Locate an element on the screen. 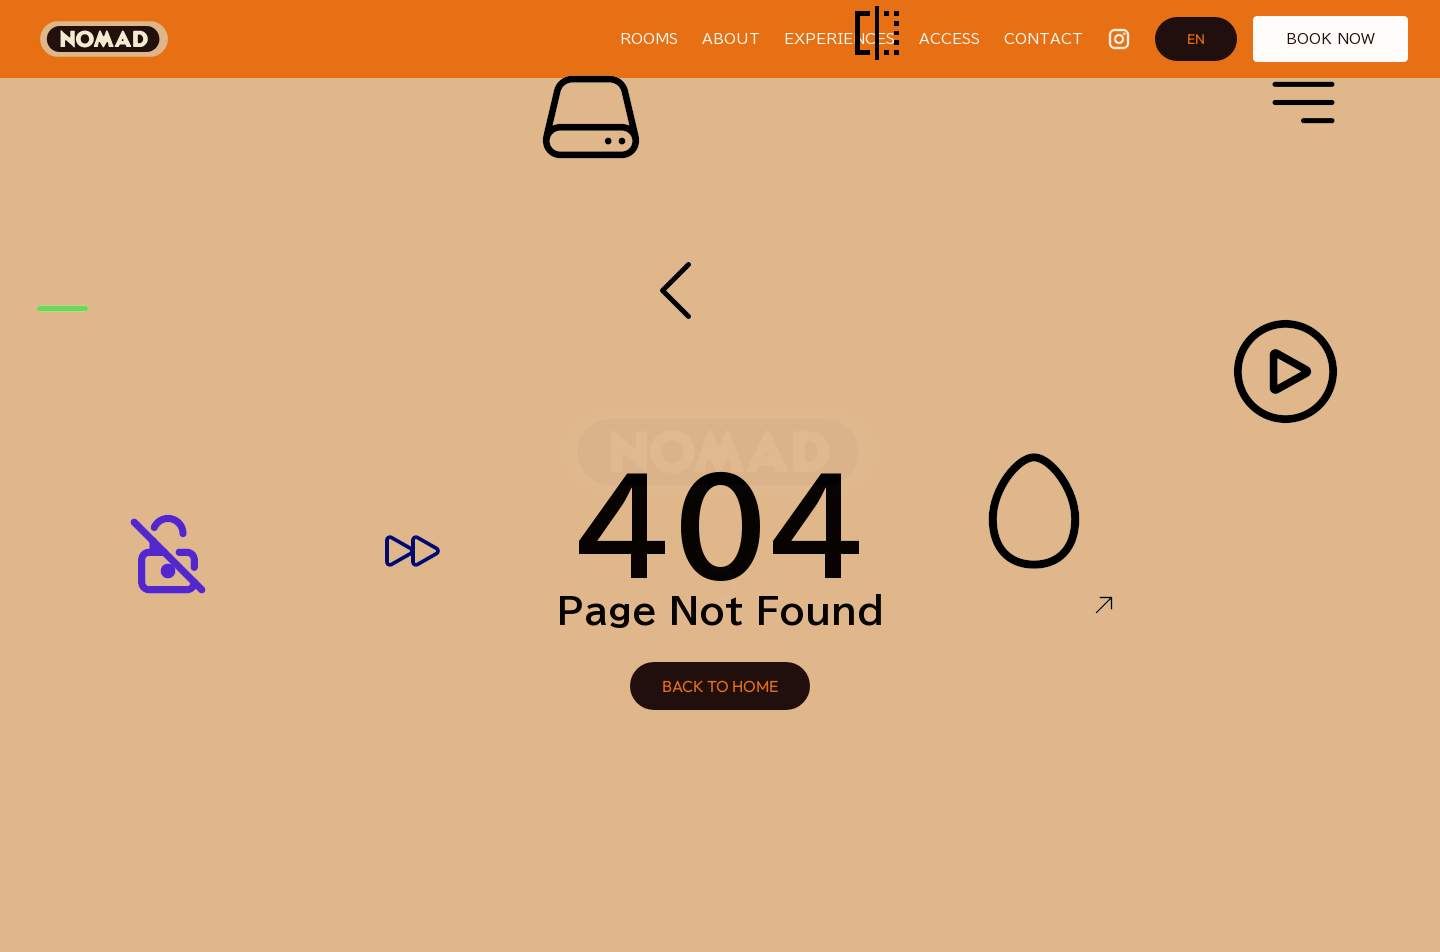  play media or video content is located at coordinates (1285, 371).